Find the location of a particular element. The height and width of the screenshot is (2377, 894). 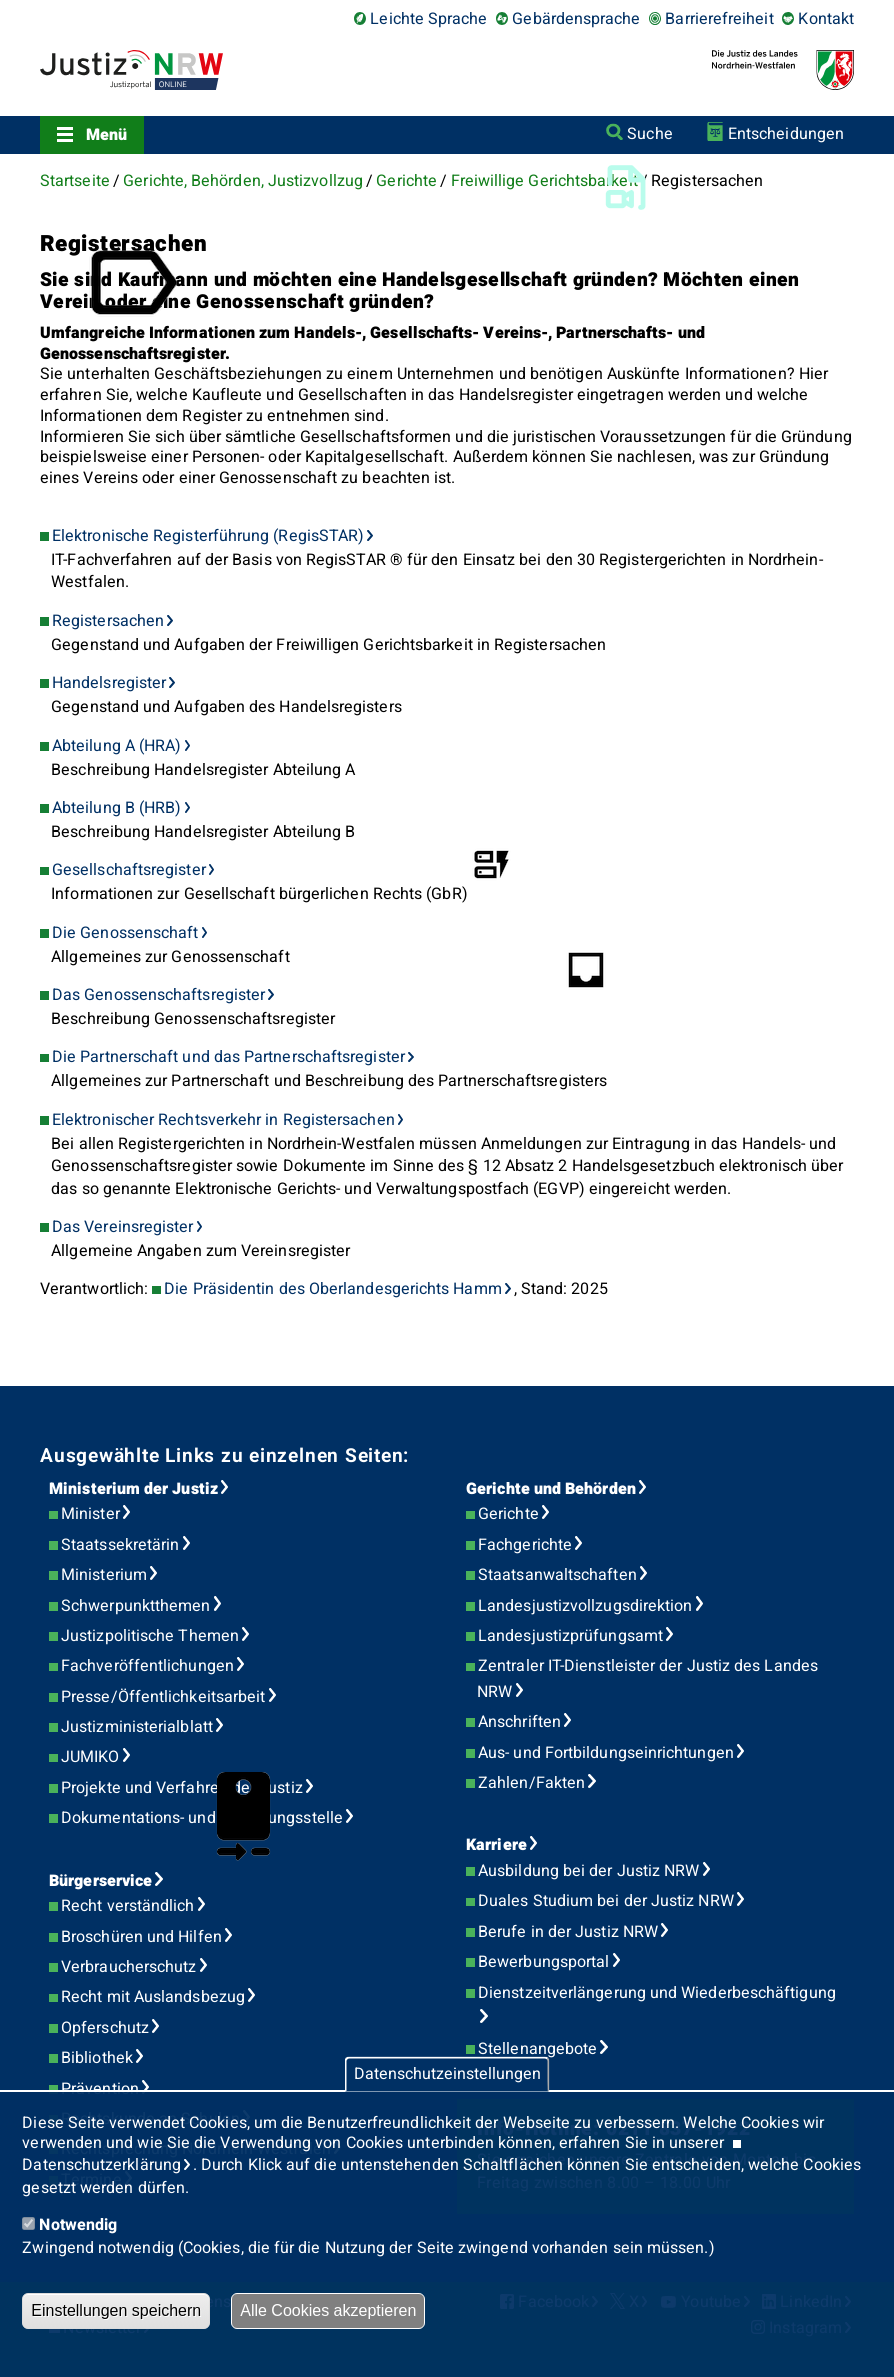

open a video file is located at coordinates (626, 187).